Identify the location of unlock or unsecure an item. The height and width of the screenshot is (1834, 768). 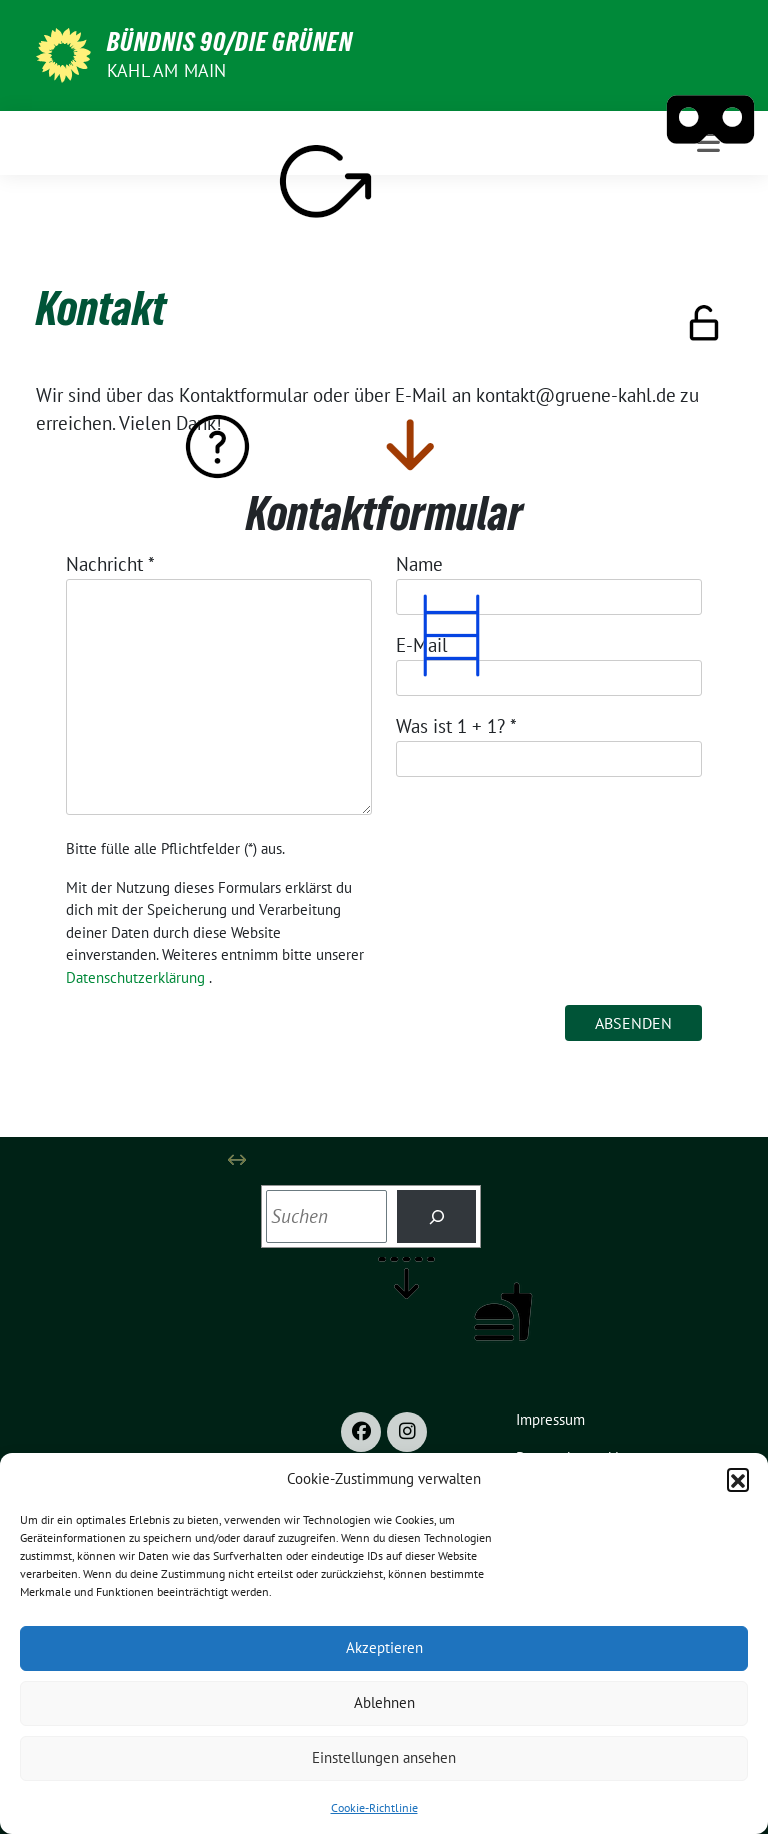
(704, 324).